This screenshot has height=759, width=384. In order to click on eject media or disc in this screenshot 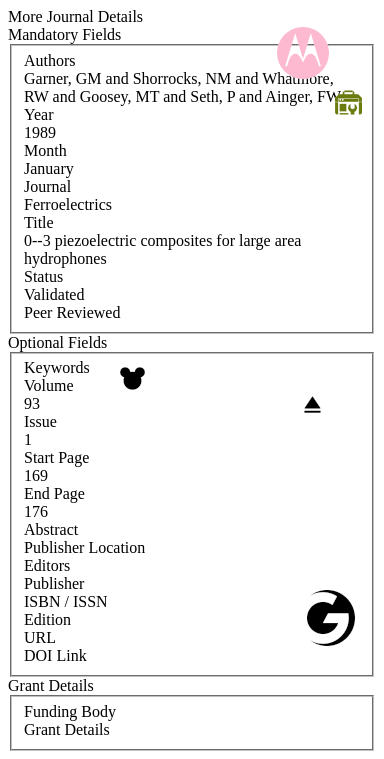, I will do `click(312, 405)`.